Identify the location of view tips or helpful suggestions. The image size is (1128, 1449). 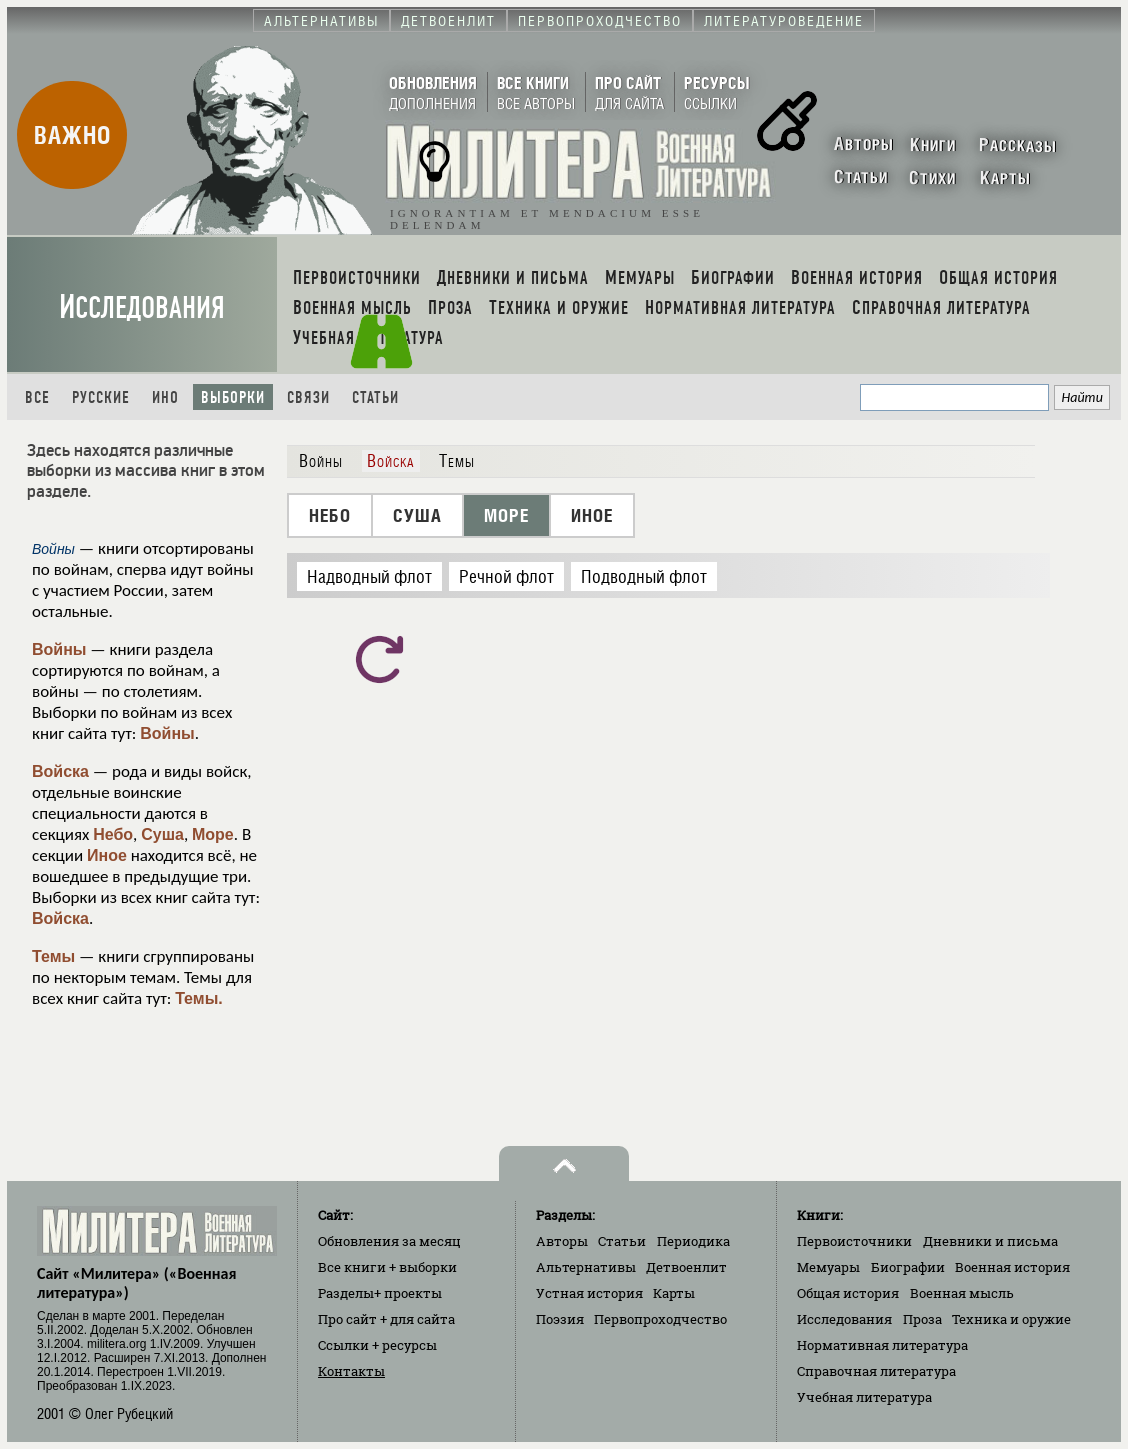
(434, 161).